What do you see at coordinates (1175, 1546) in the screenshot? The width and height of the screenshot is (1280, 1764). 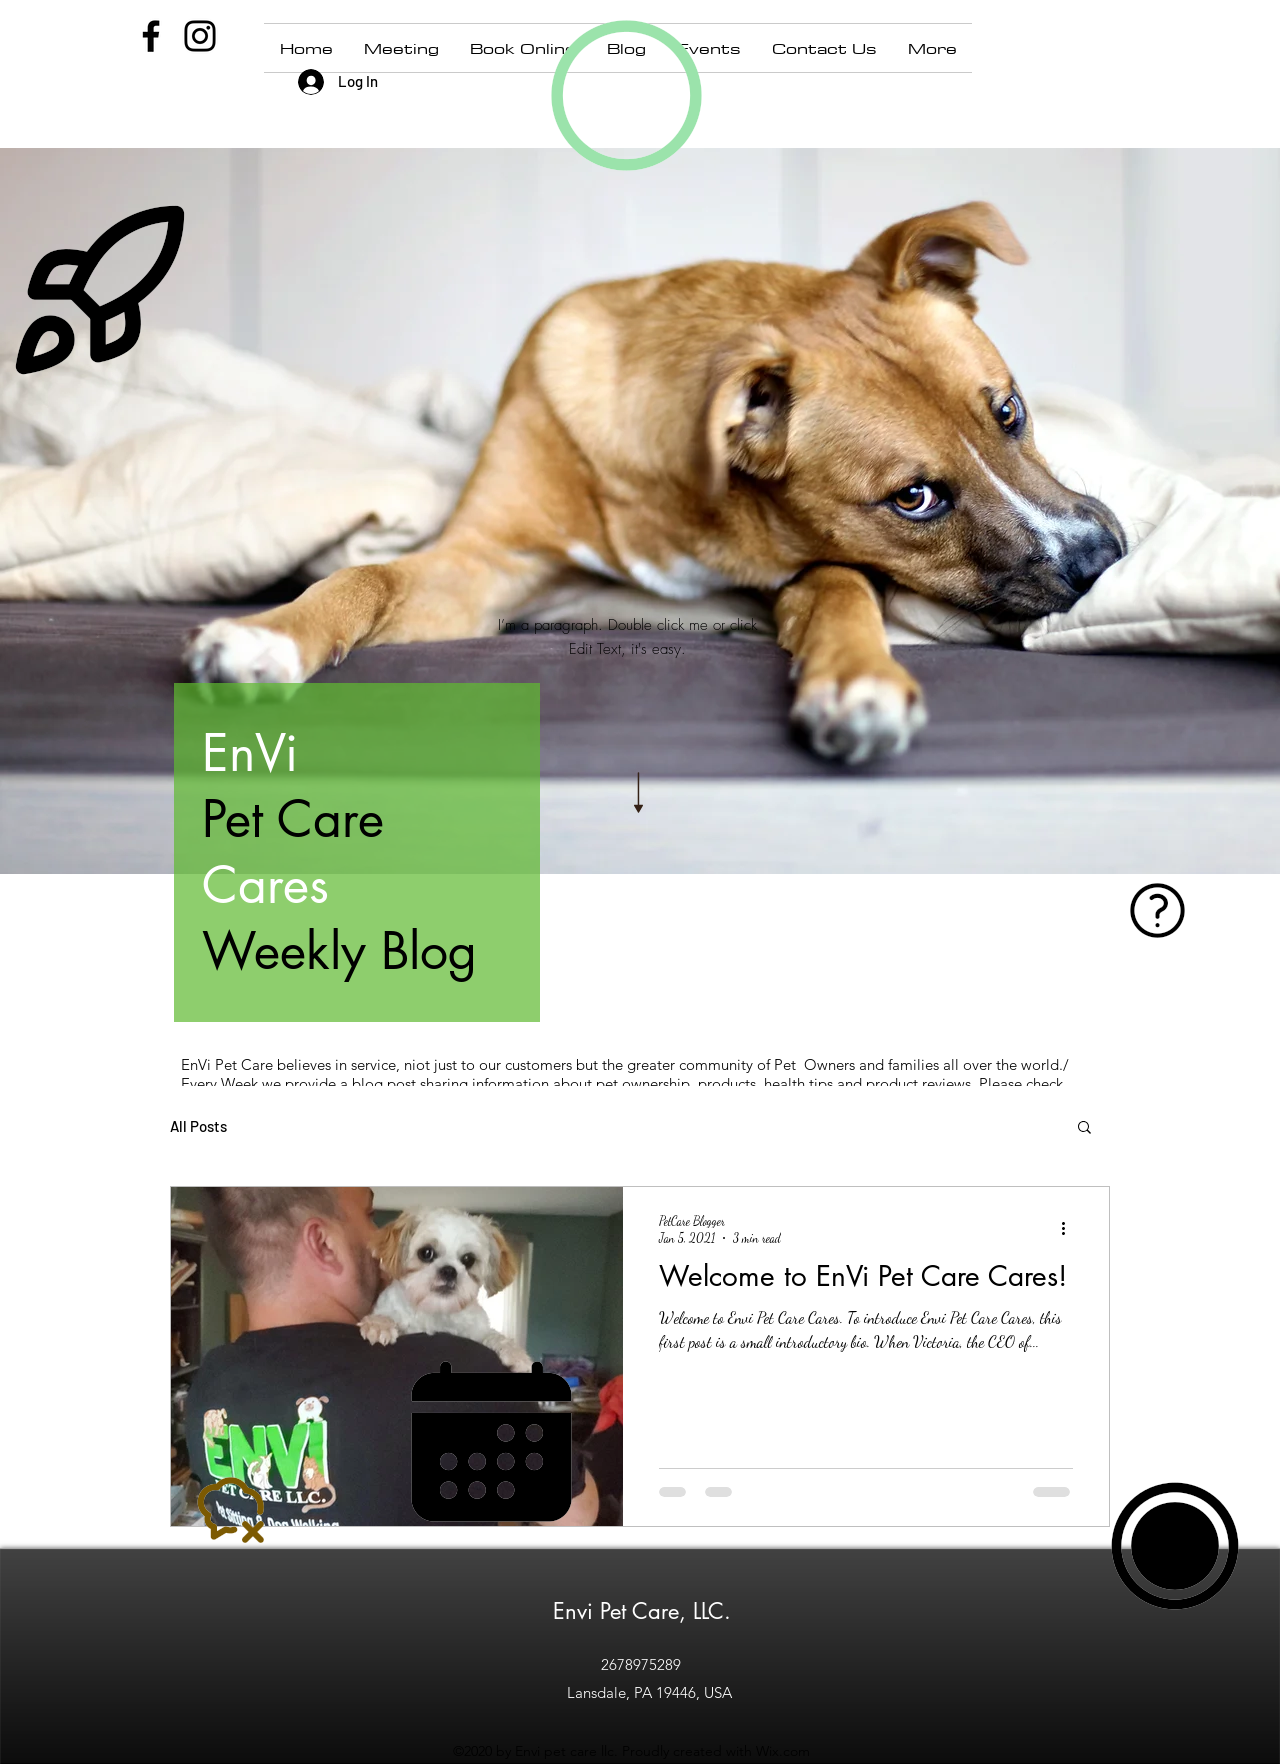 I see `selected radio button option` at bounding box center [1175, 1546].